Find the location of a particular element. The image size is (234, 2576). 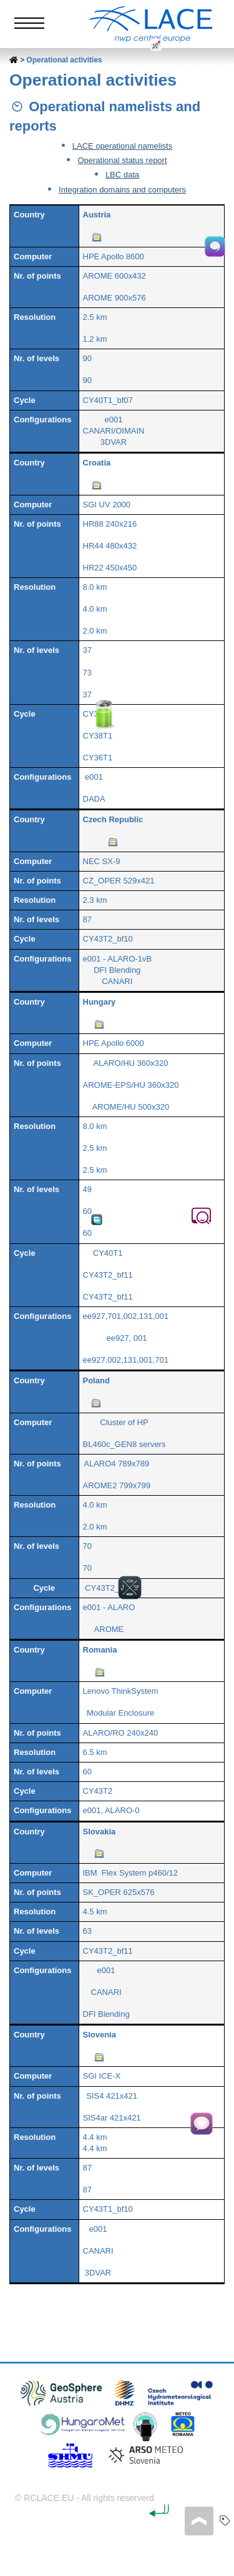

view current battery level is located at coordinates (104, 714).